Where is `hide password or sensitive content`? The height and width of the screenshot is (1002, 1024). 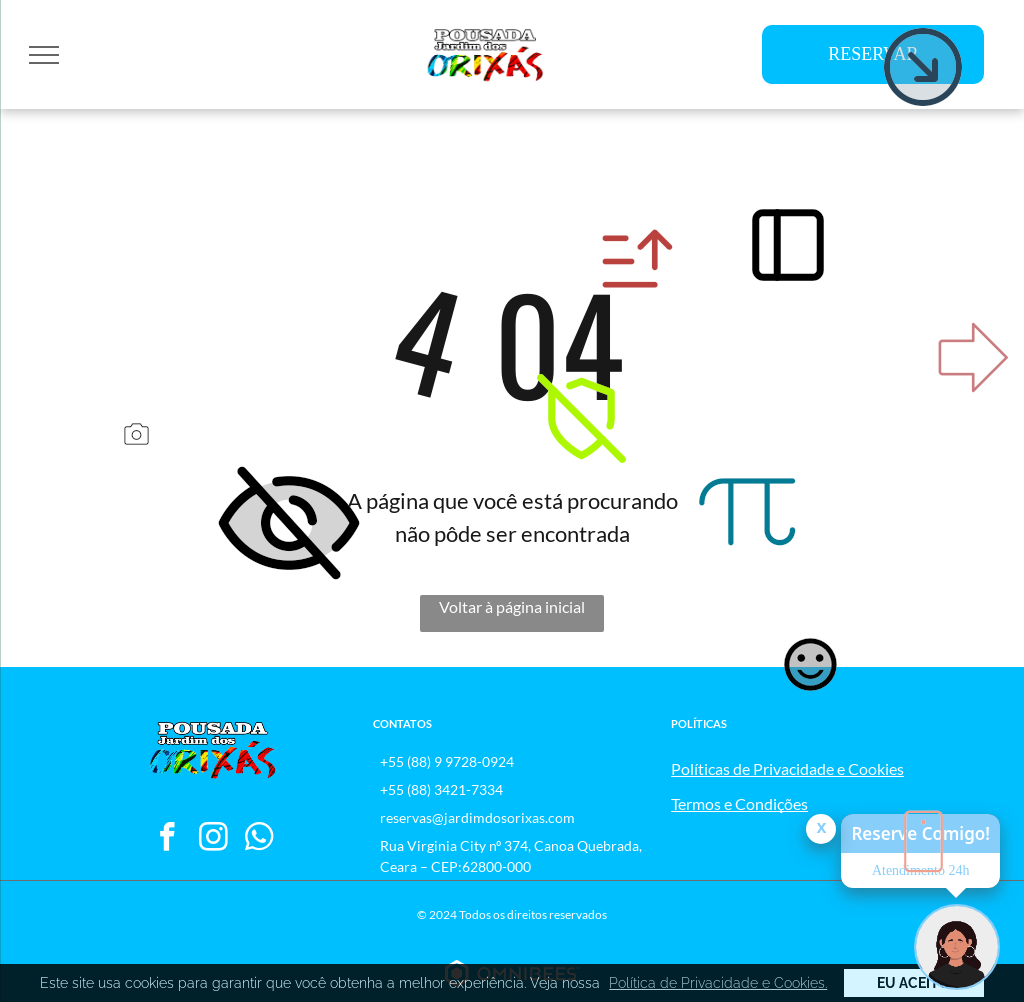
hide password or sensitive content is located at coordinates (289, 523).